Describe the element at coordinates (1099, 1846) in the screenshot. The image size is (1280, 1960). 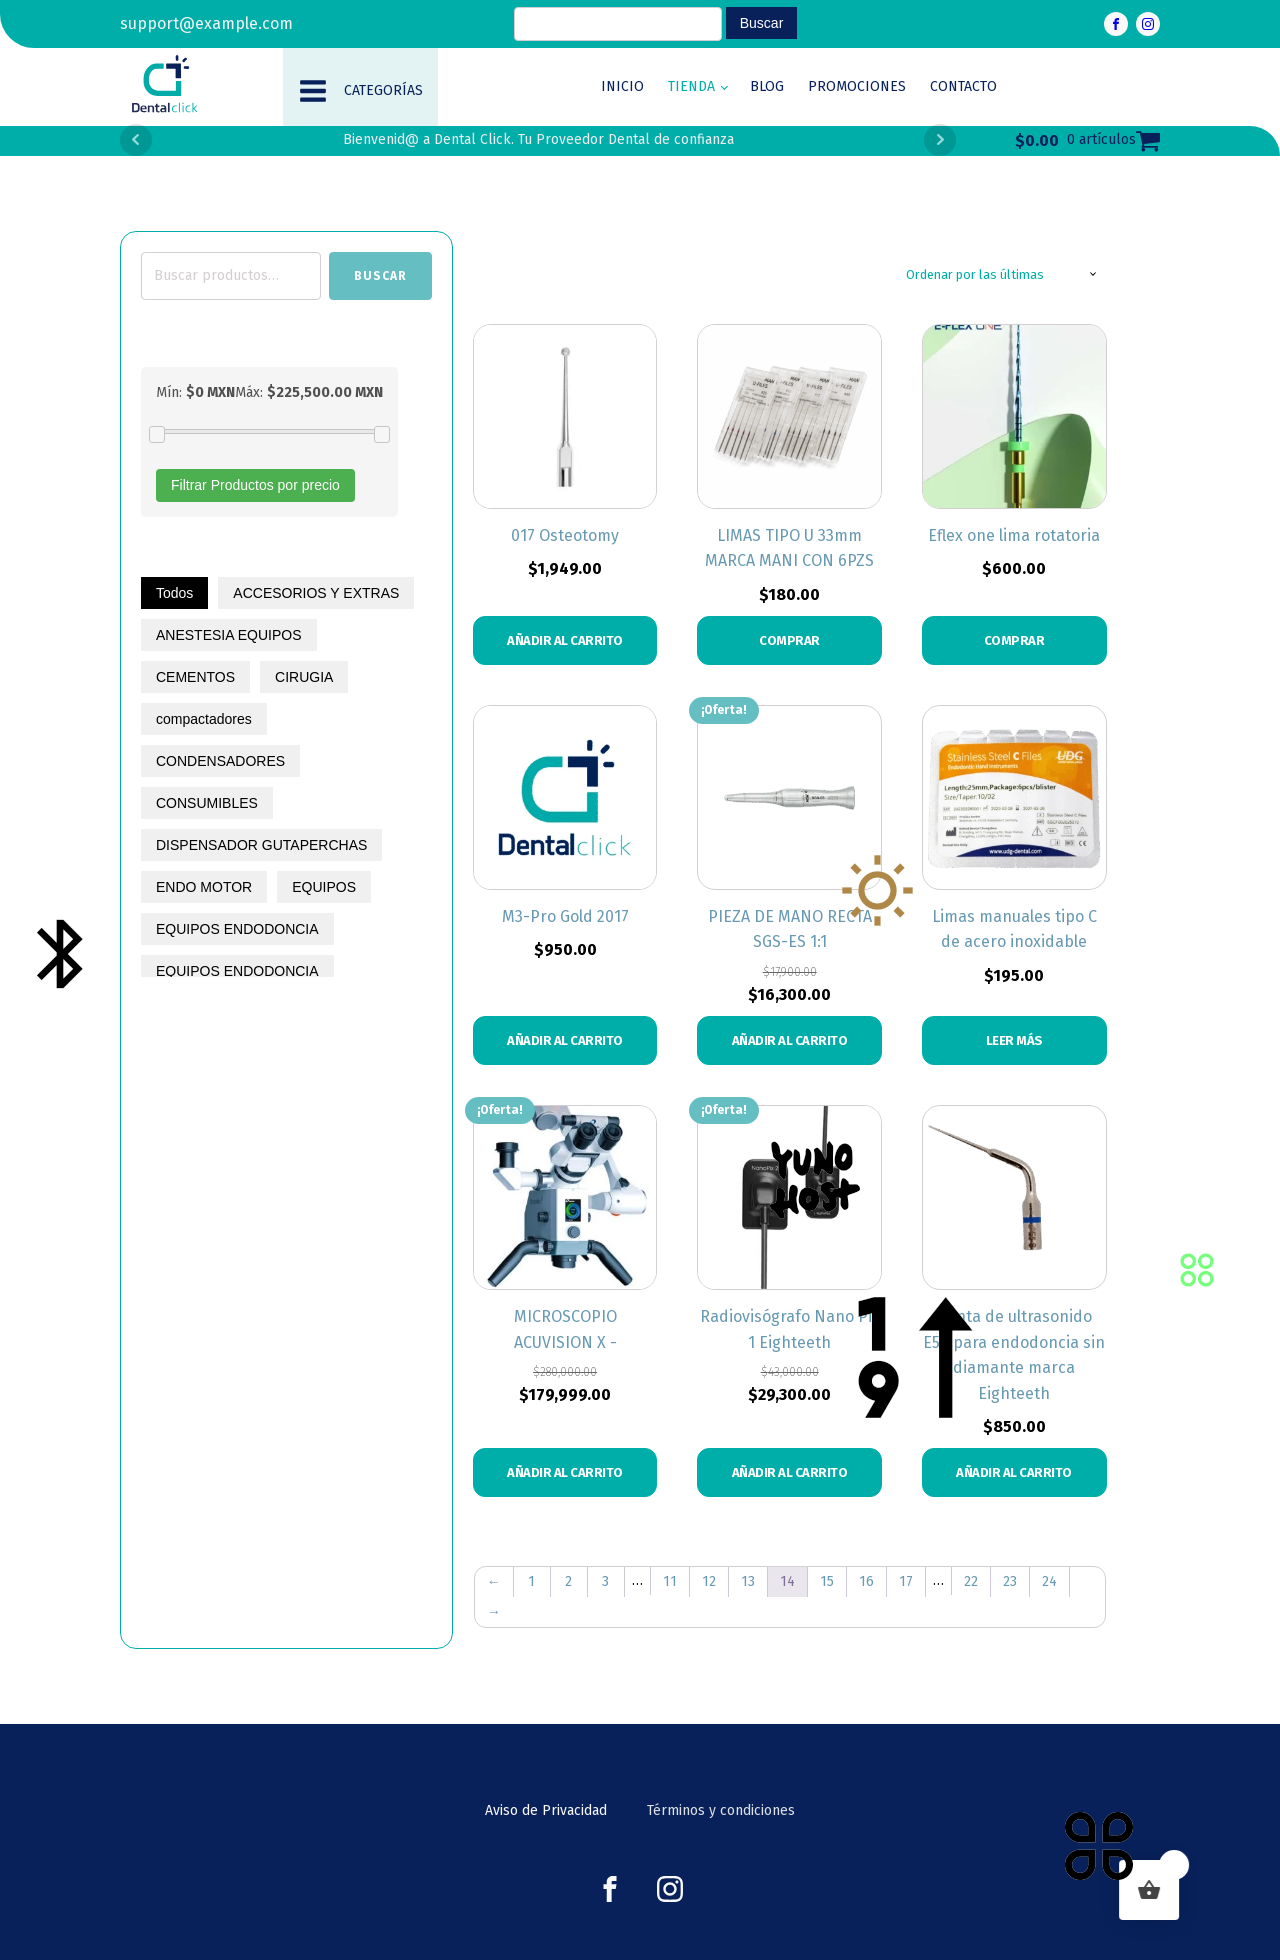
I see `open the app drawer or menu` at that location.